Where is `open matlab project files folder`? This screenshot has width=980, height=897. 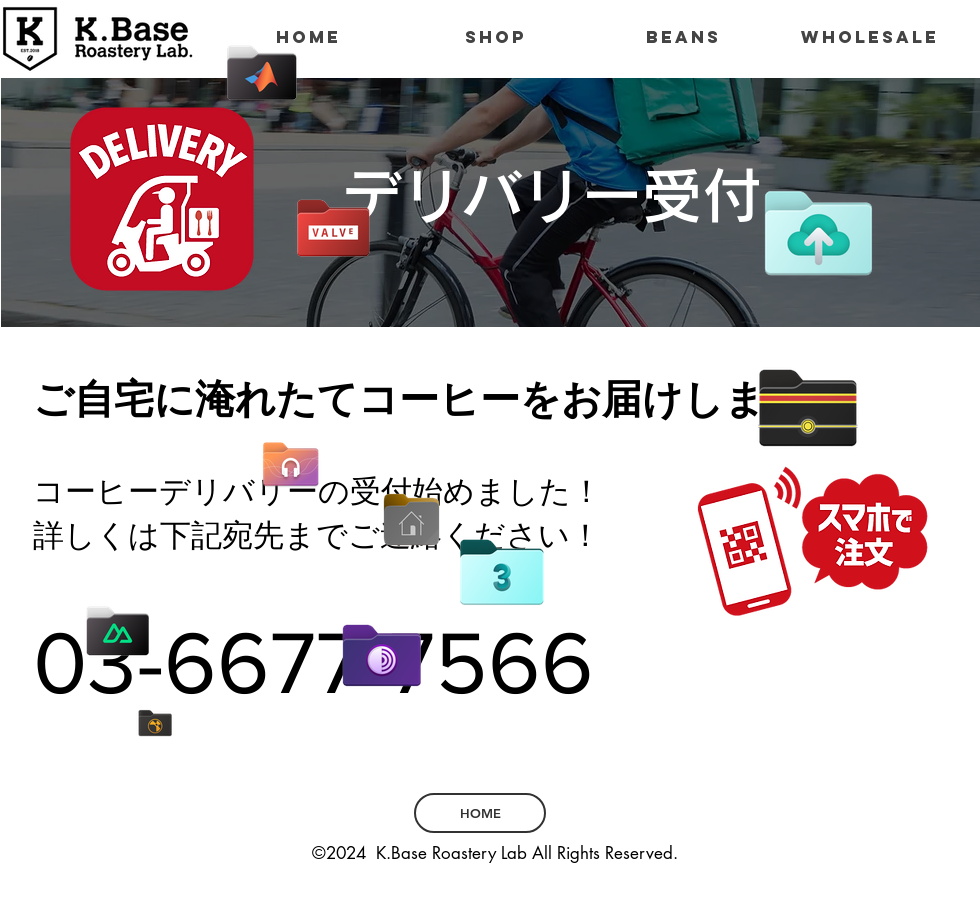
open matlab project files folder is located at coordinates (261, 74).